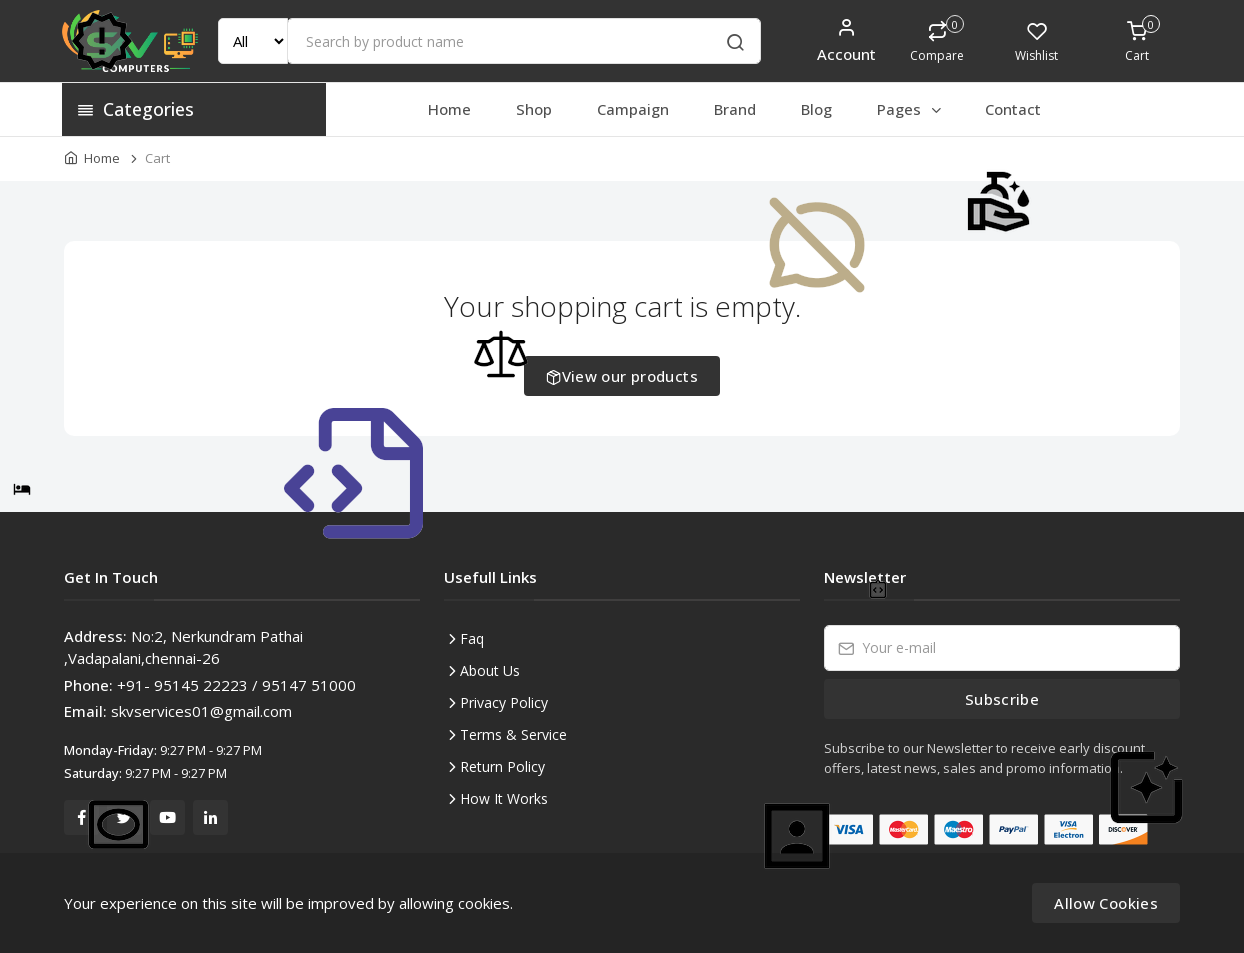 Image resolution: width=1244 pixels, height=953 pixels. Describe the element at coordinates (1146, 787) in the screenshot. I see `apply a filter or effect to a photo` at that location.